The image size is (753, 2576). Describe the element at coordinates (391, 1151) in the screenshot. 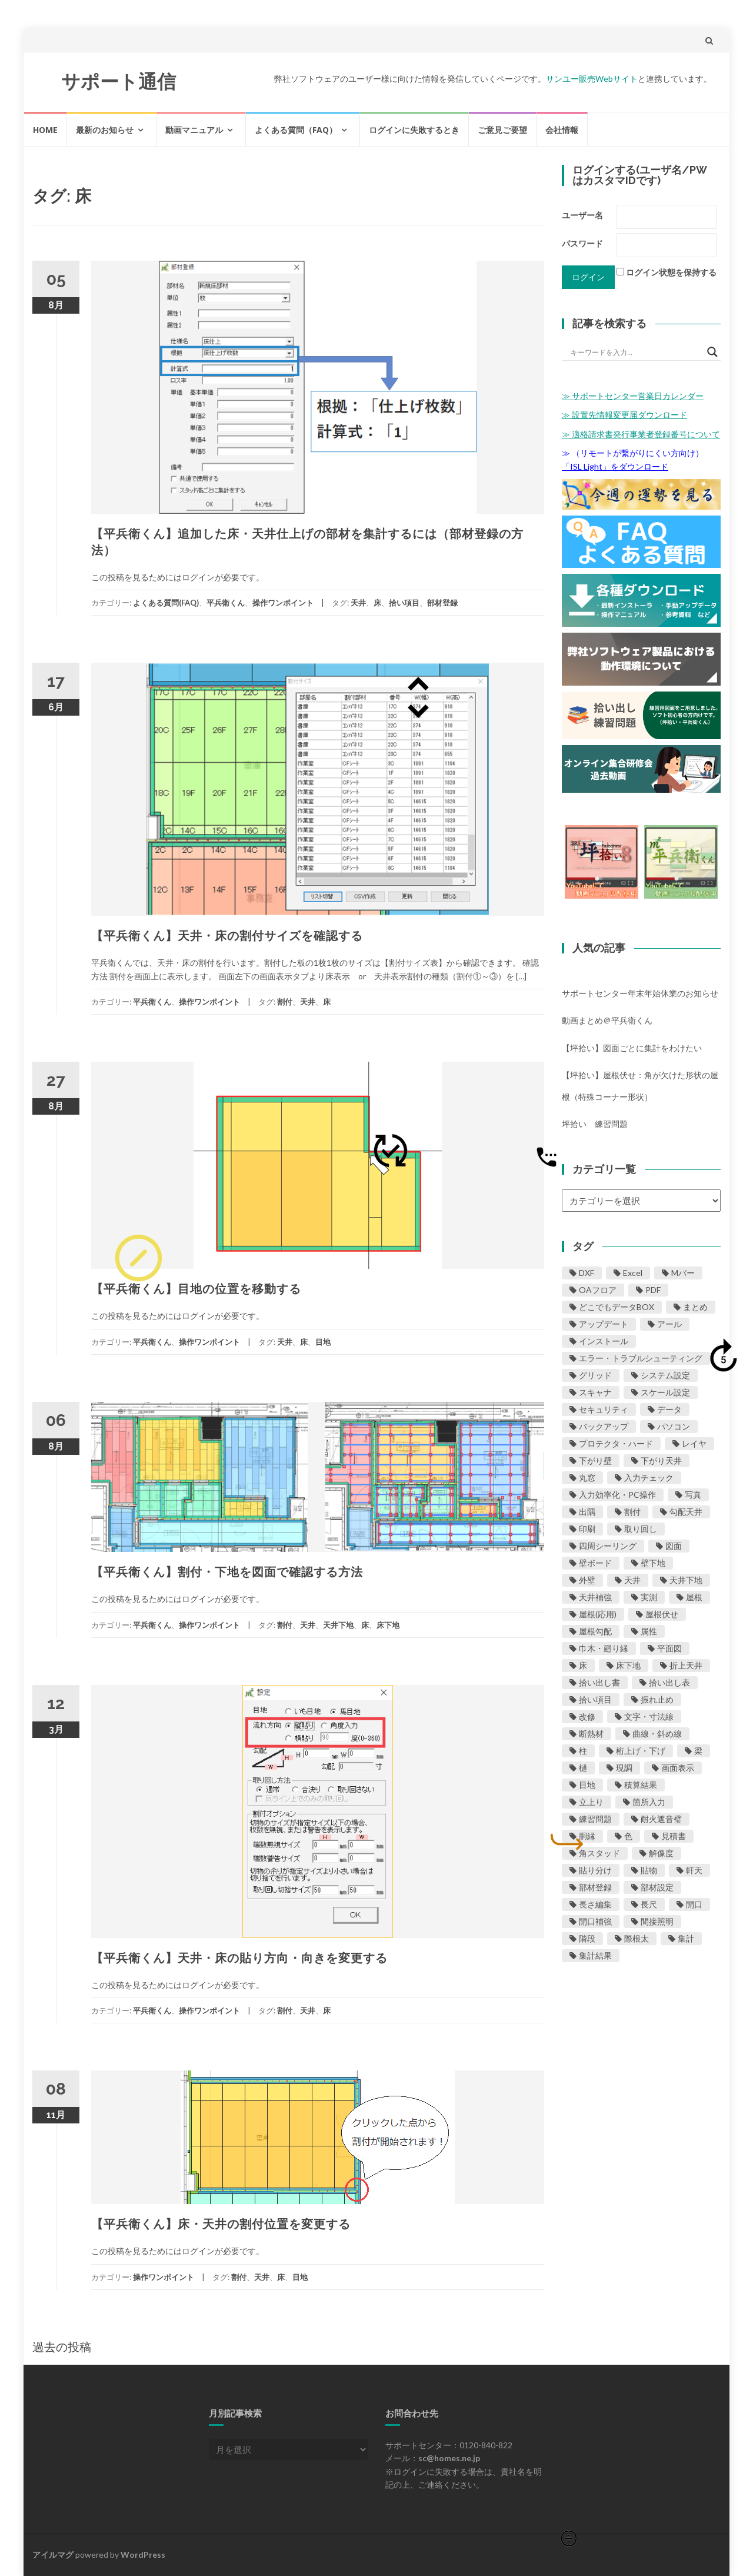

I see `indicates content has been published with recent changes` at that location.